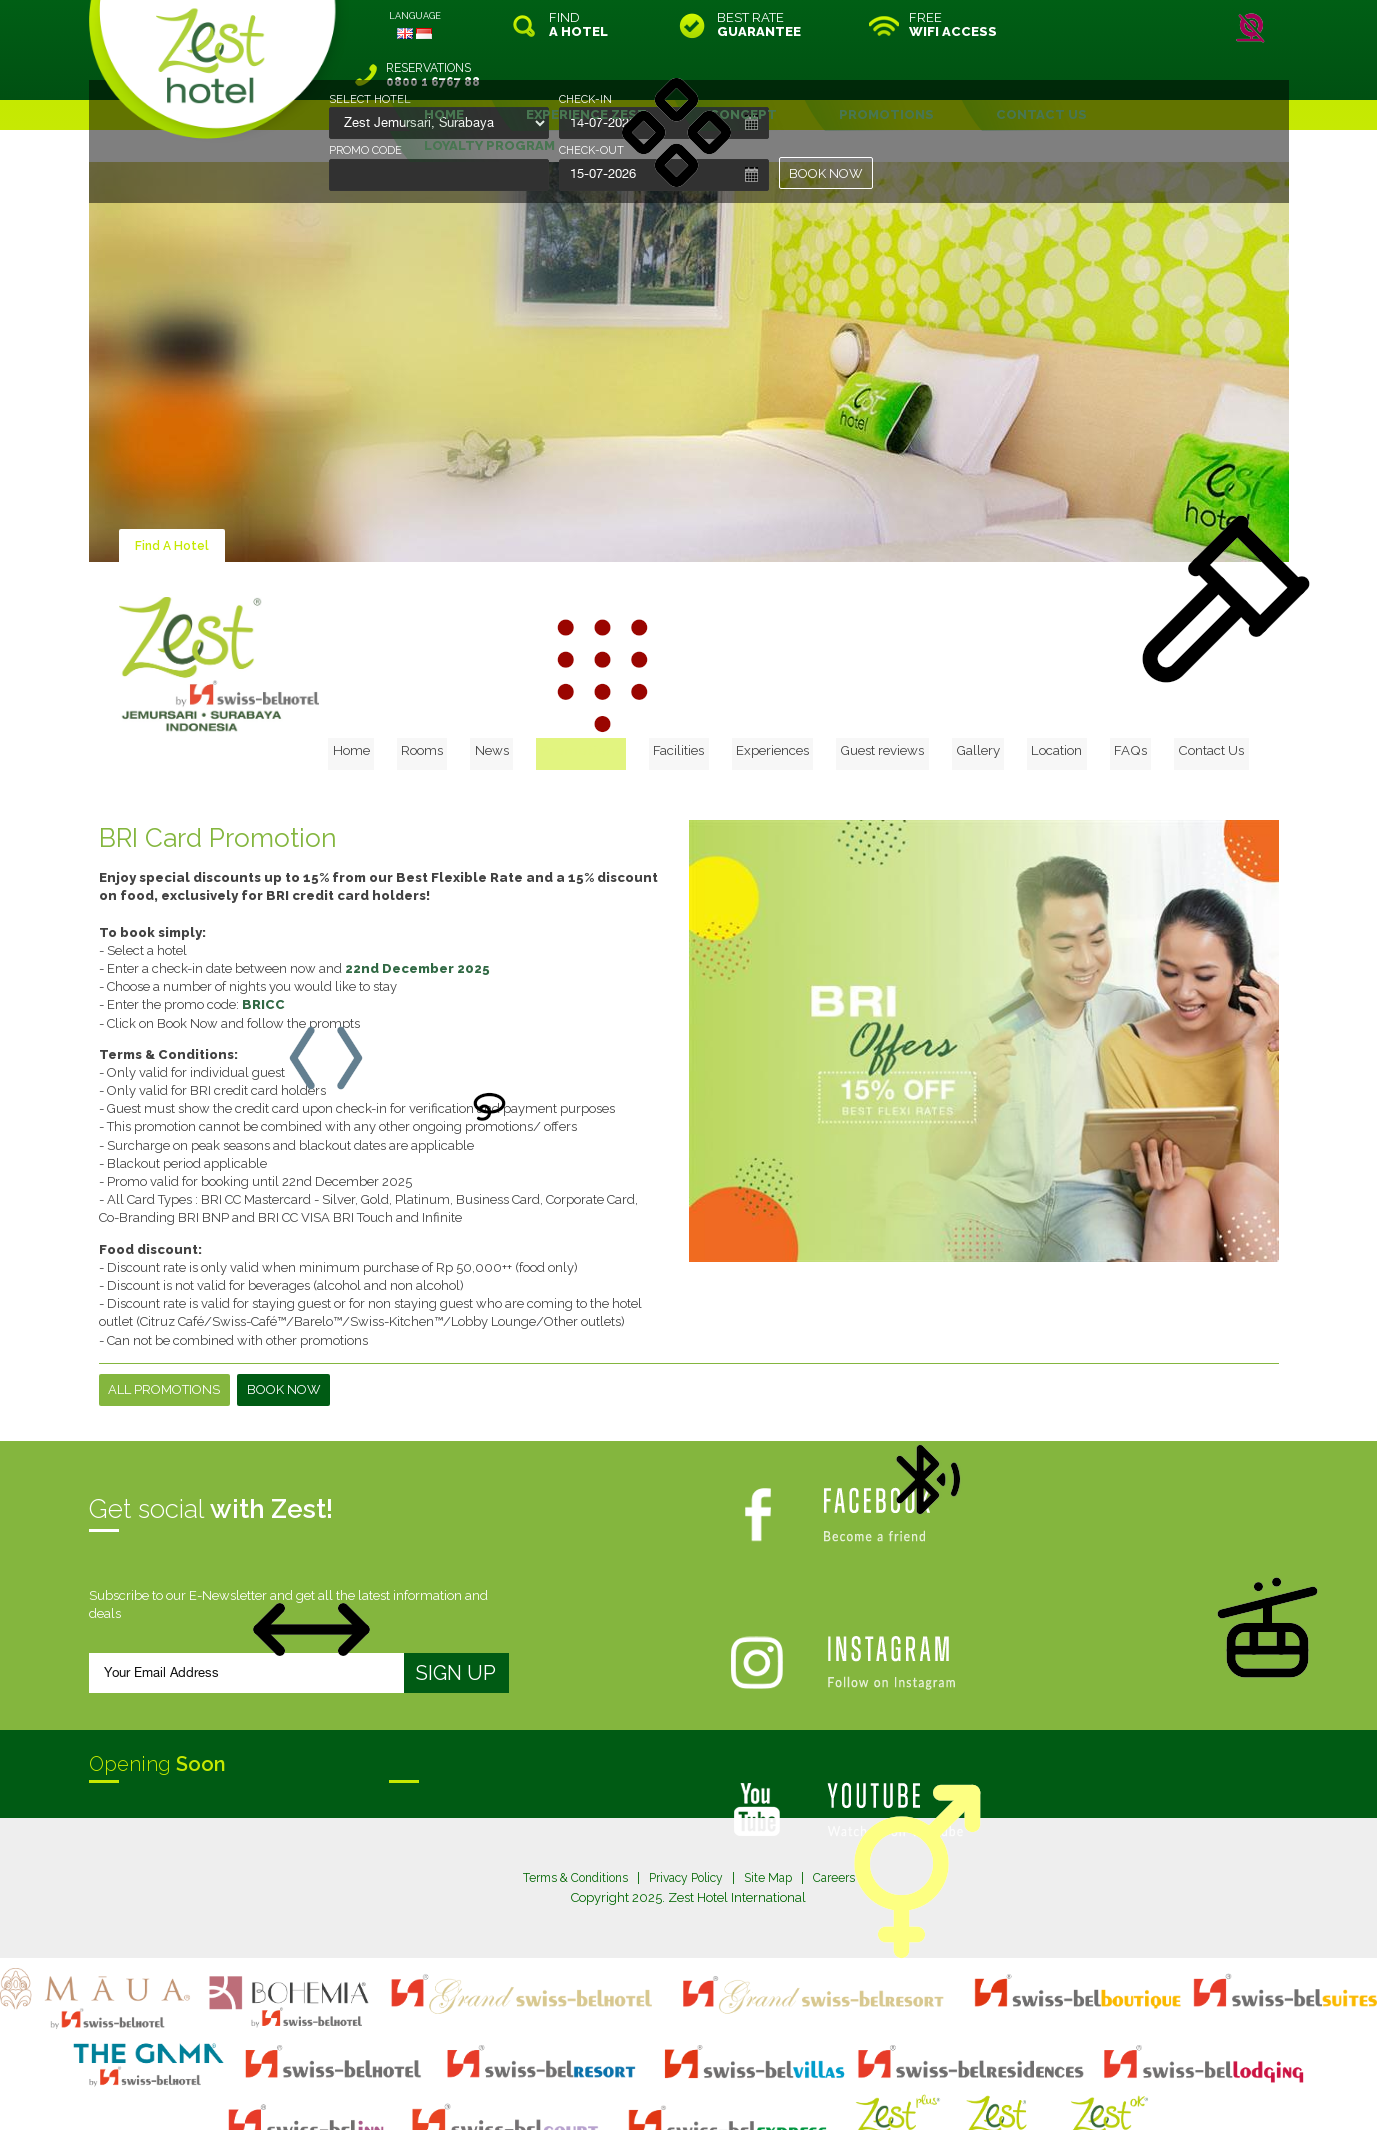  I want to click on bluetooth audio device connected, so click(927, 1479).